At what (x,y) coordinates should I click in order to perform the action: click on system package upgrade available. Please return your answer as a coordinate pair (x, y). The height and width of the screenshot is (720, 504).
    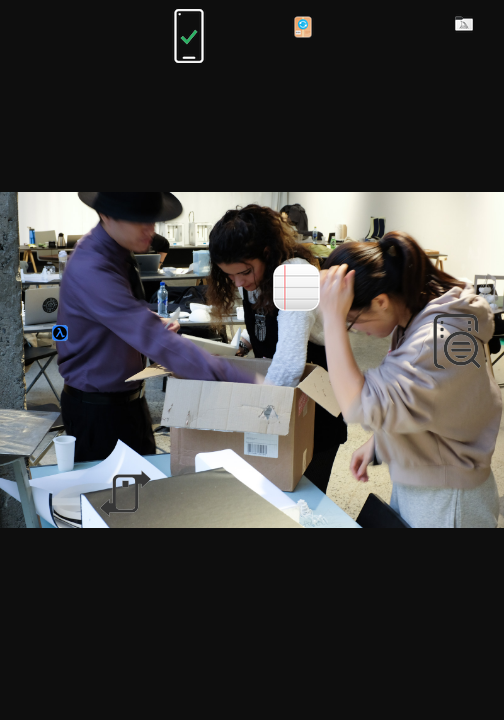
    Looking at the image, I should click on (303, 27).